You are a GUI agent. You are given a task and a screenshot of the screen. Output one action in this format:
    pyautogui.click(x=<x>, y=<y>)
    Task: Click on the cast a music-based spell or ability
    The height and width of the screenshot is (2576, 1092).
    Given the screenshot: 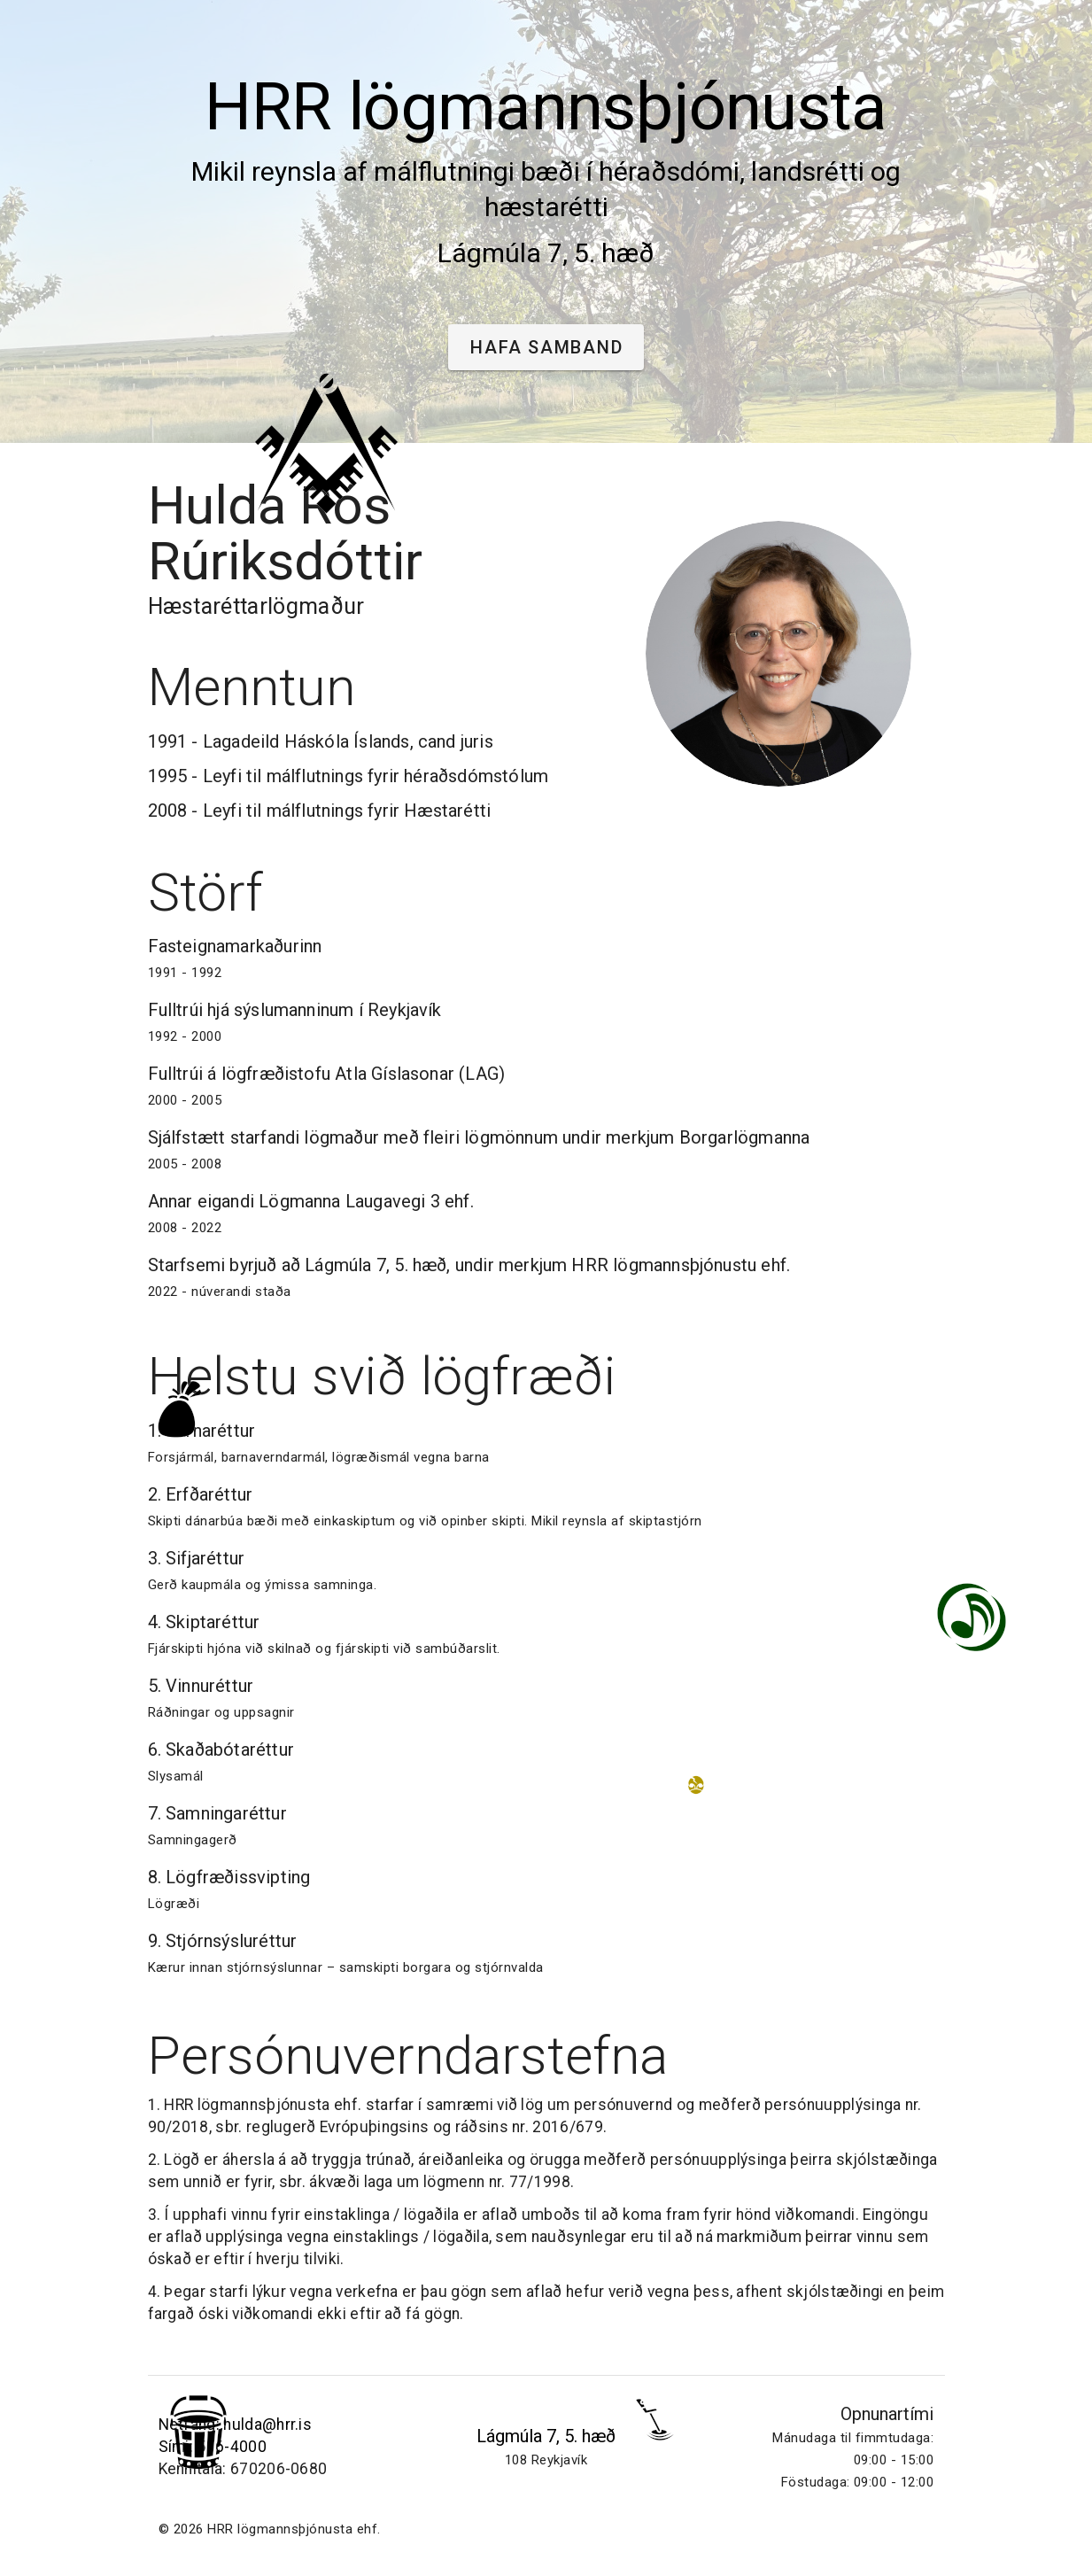 What is the action you would take?
    pyautogui.click(x=972, y=1618)
    